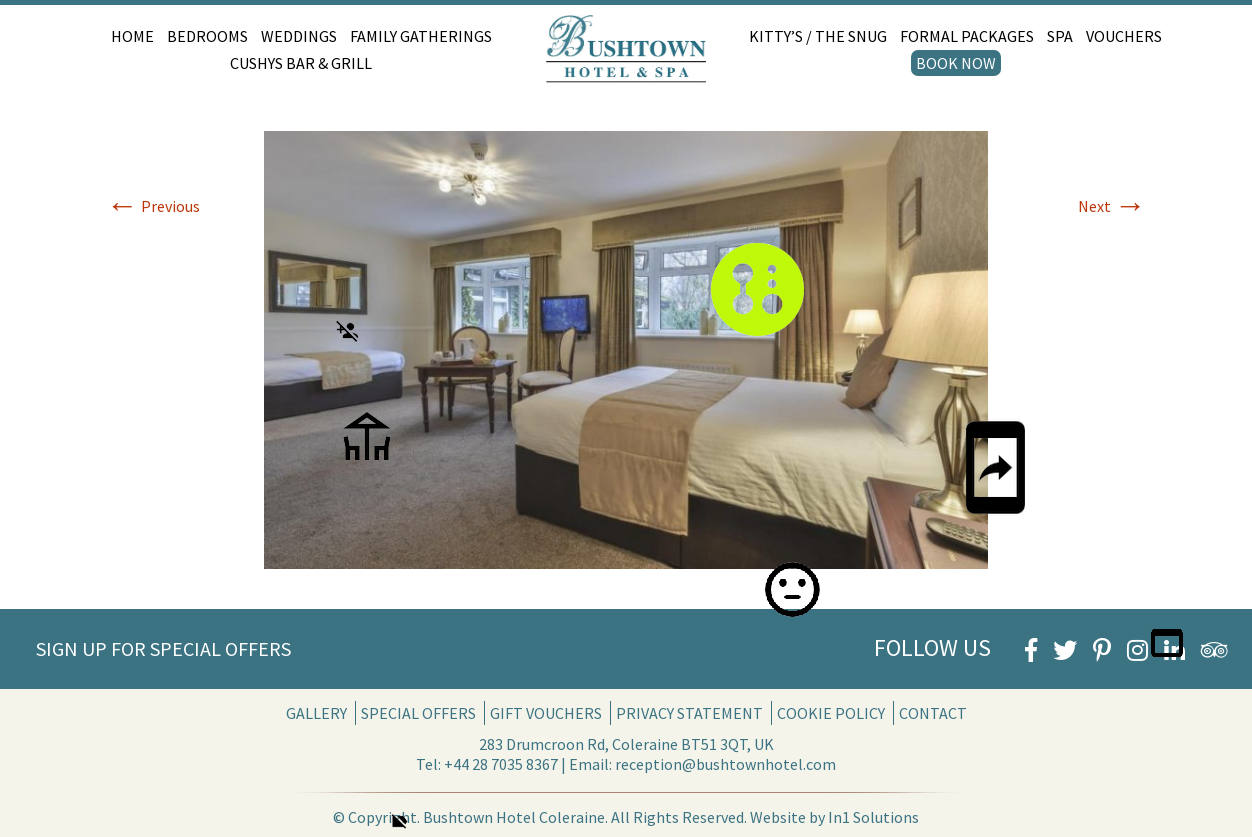  I want to click on share your mobile screen with others, so click(995, 467).